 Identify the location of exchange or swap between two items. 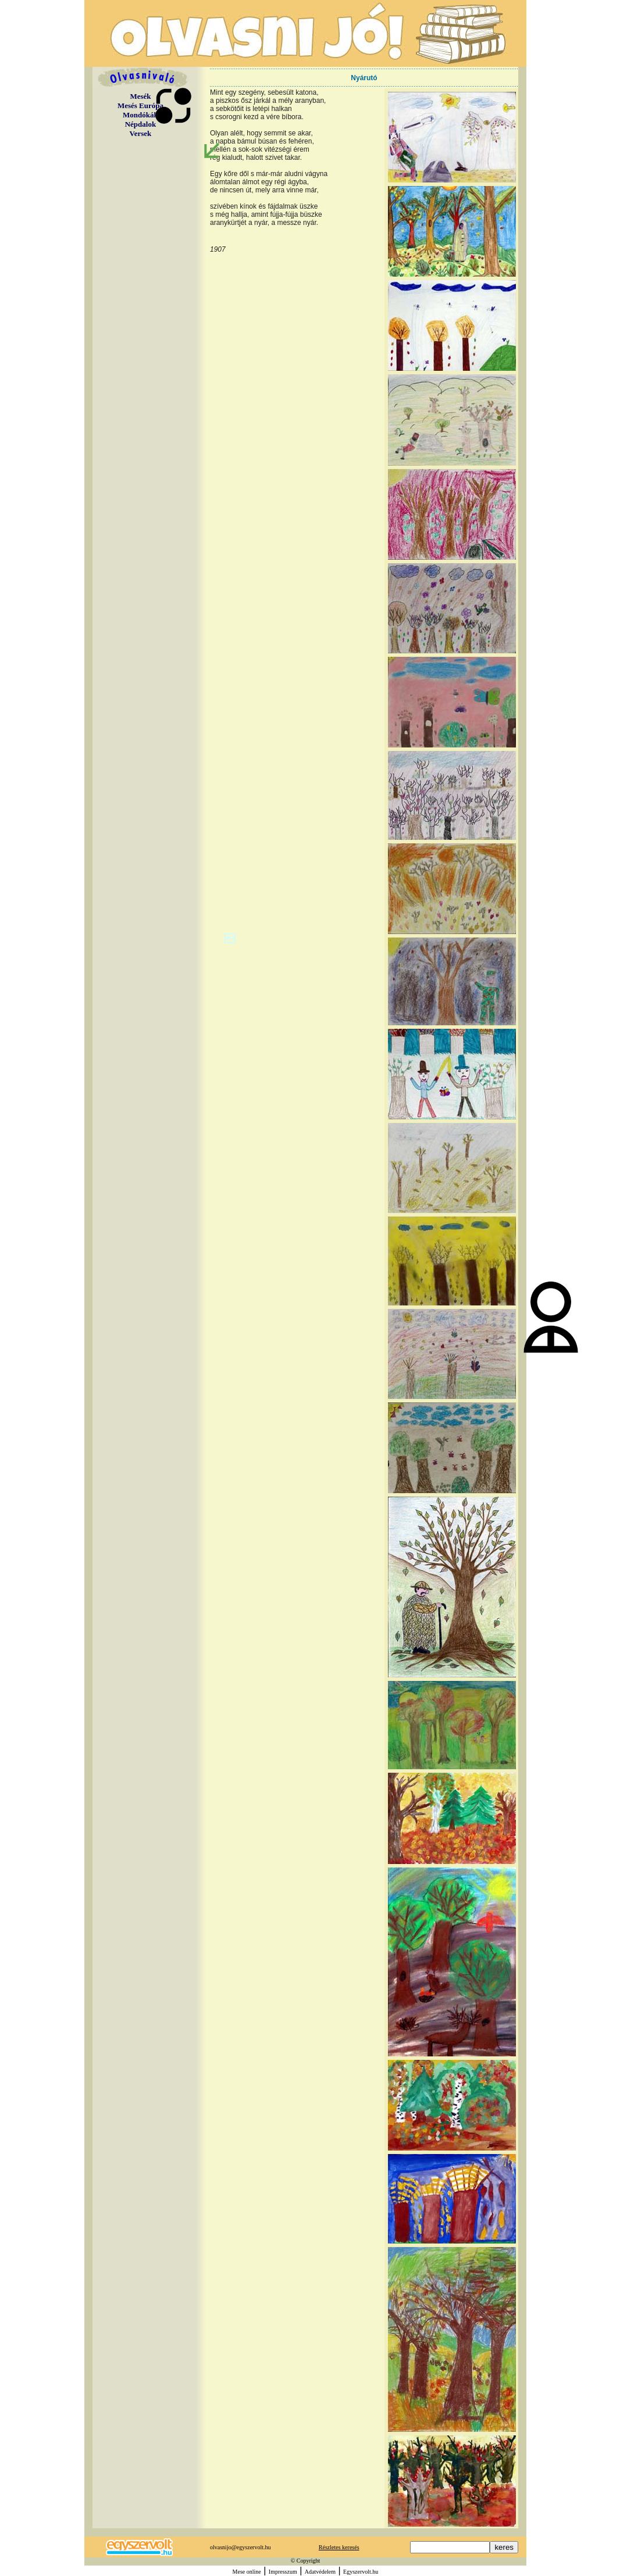
(173, 106).